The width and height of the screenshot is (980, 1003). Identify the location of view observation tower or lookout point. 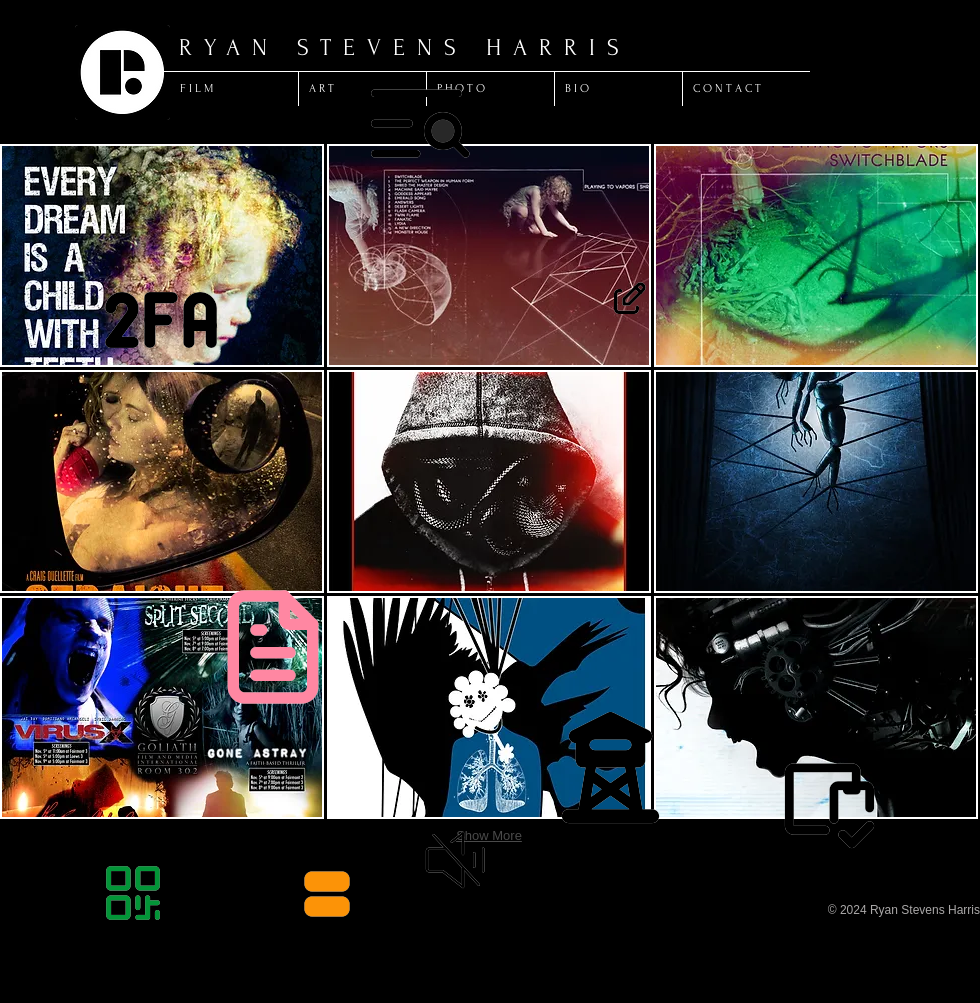
(610, 767).